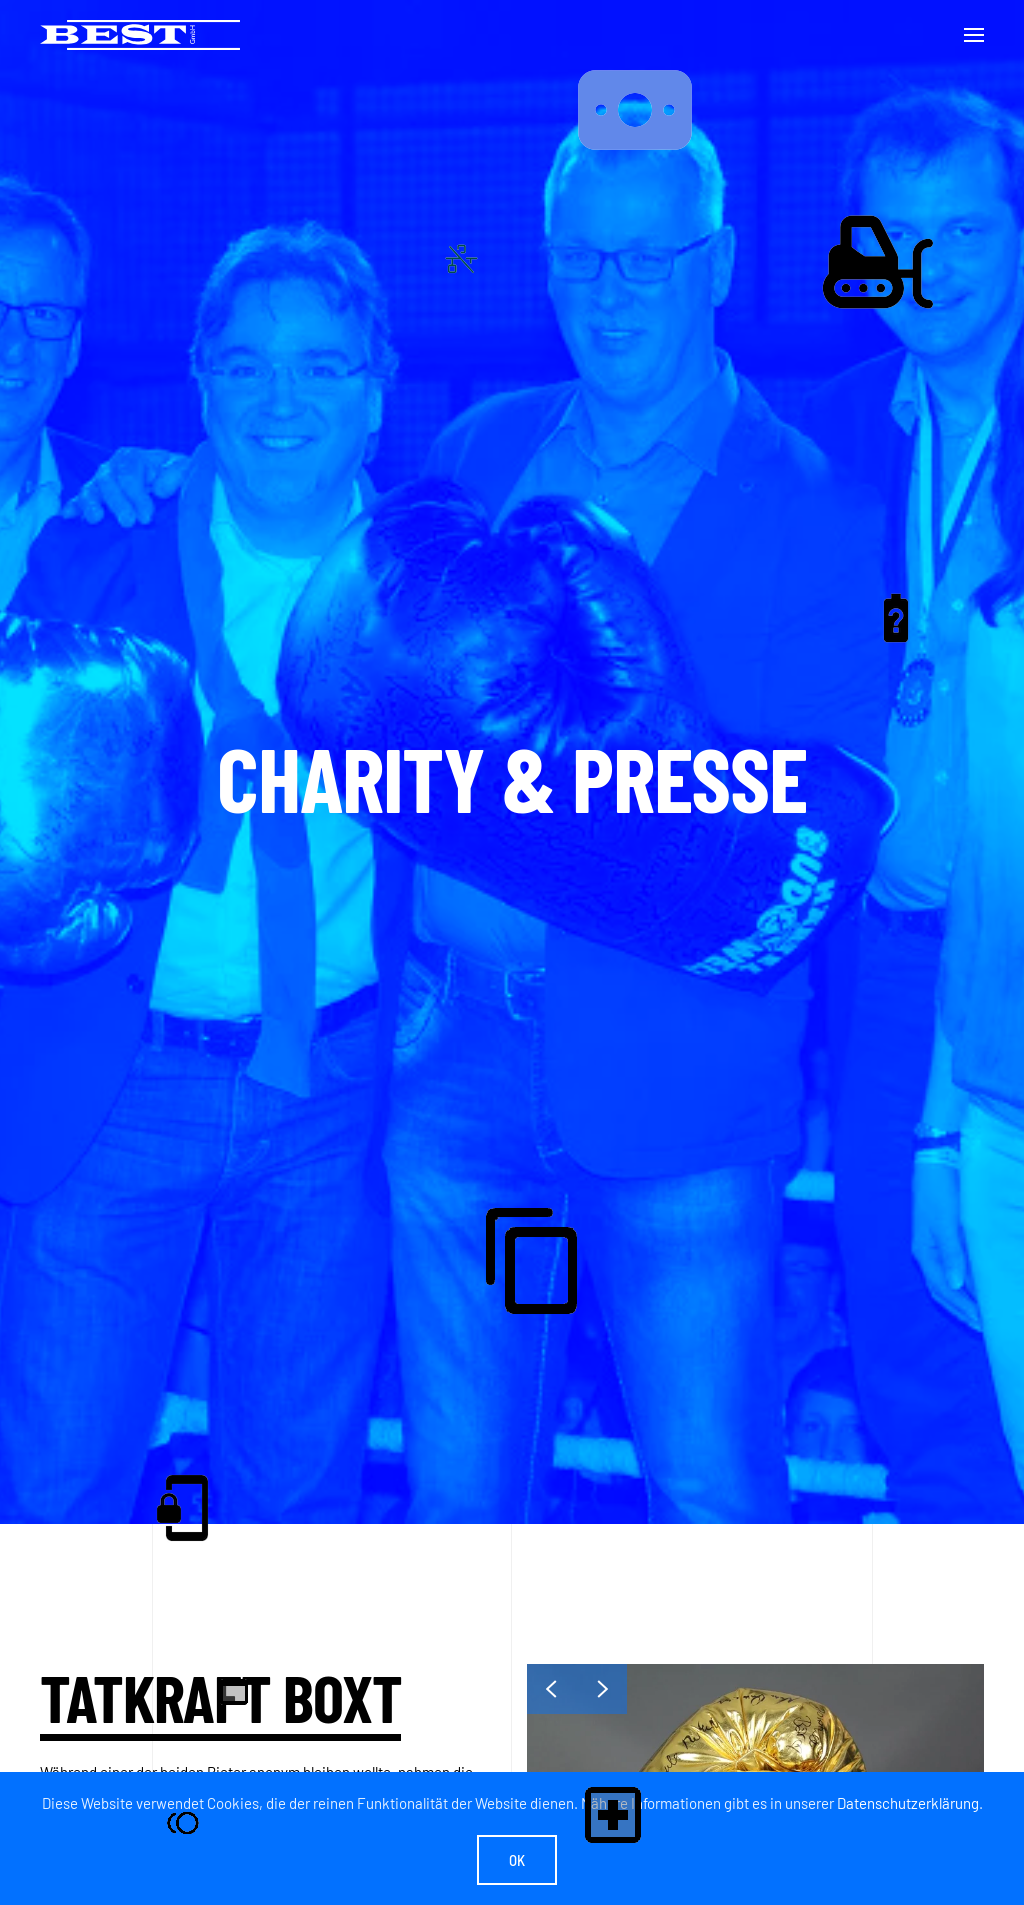  What do you see at coordinates (635, 110) in the screenshot?
I see `make a payment or transaction` at bounding box center [635, 110].